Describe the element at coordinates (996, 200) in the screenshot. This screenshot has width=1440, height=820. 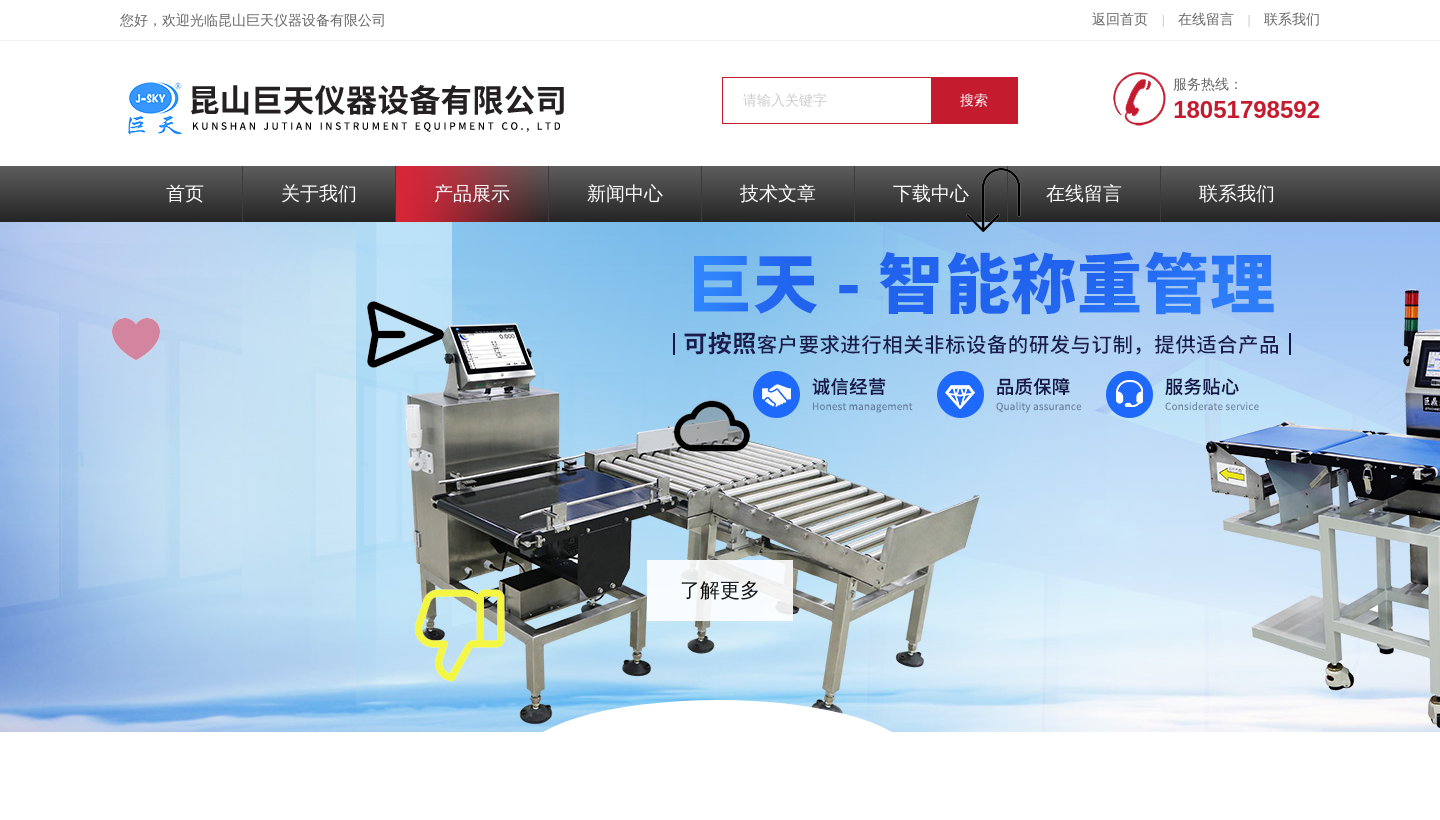
I see `undo or go back to previous state` at that location.